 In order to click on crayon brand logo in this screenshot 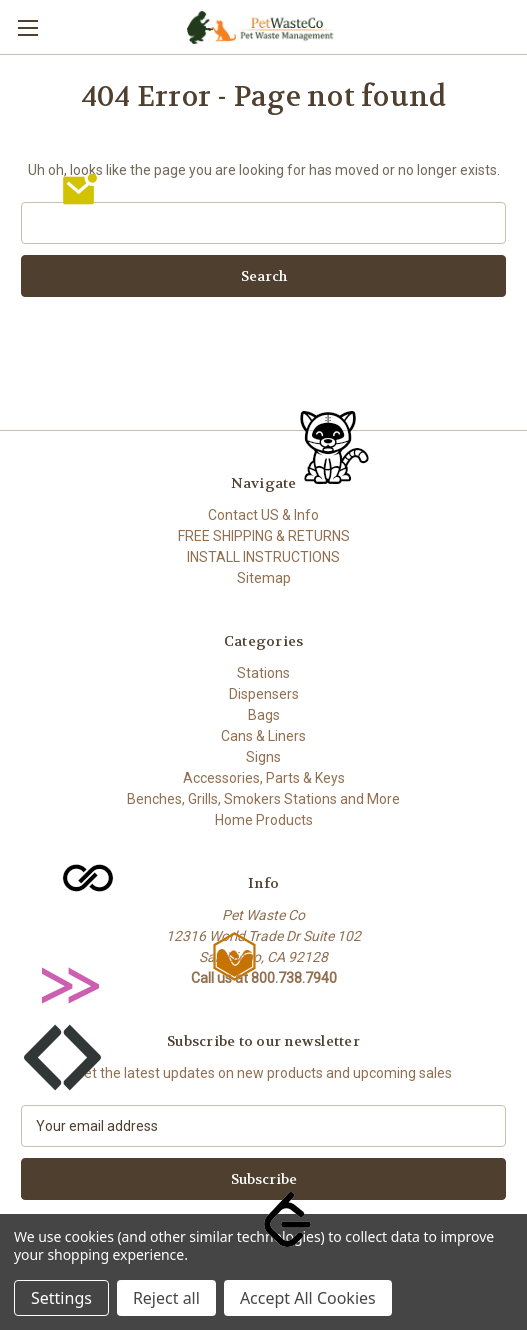, I will do `click(88, 878)`.